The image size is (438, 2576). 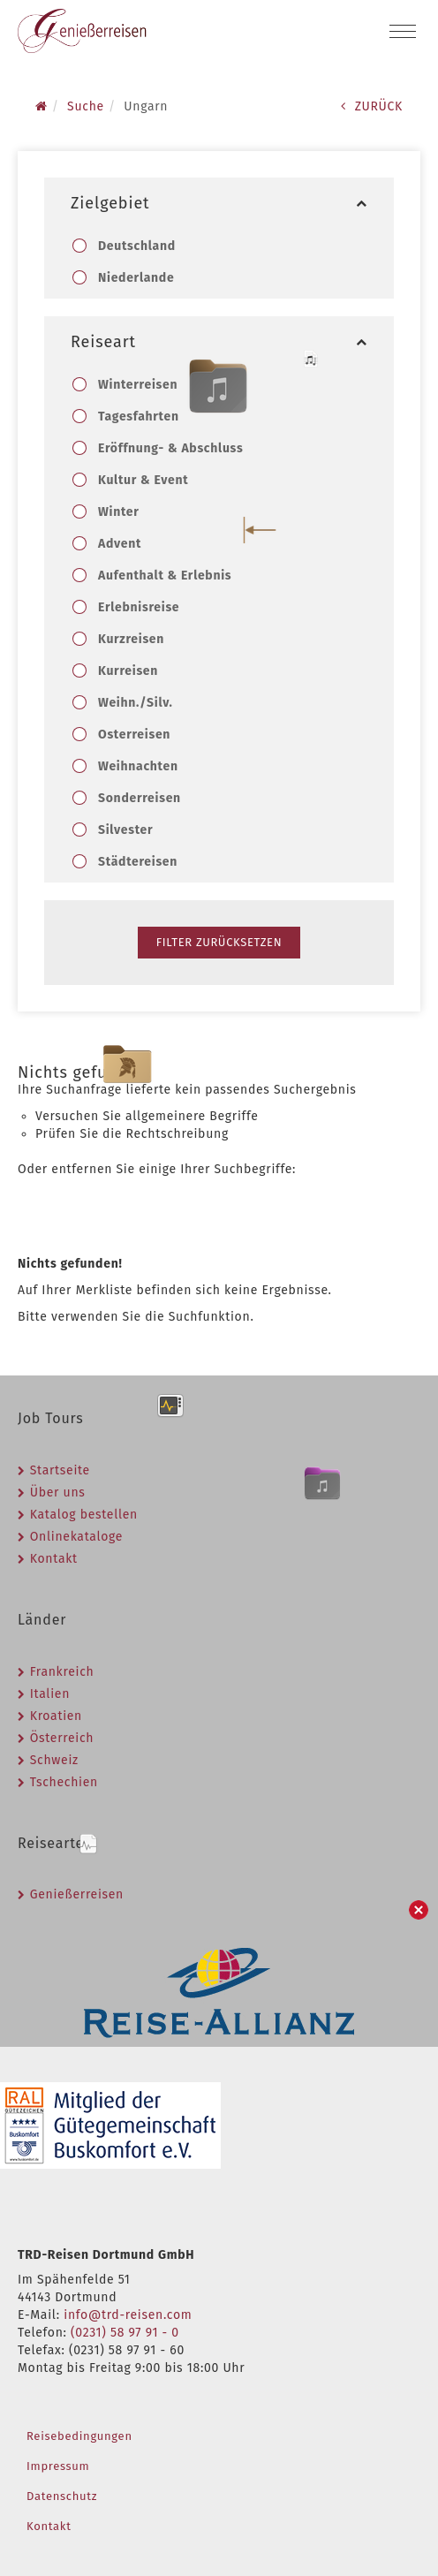 What do you see at coordinates (88, 1844) in the screenshot?
I see `view system log file` at bounding box center [88, 1844].